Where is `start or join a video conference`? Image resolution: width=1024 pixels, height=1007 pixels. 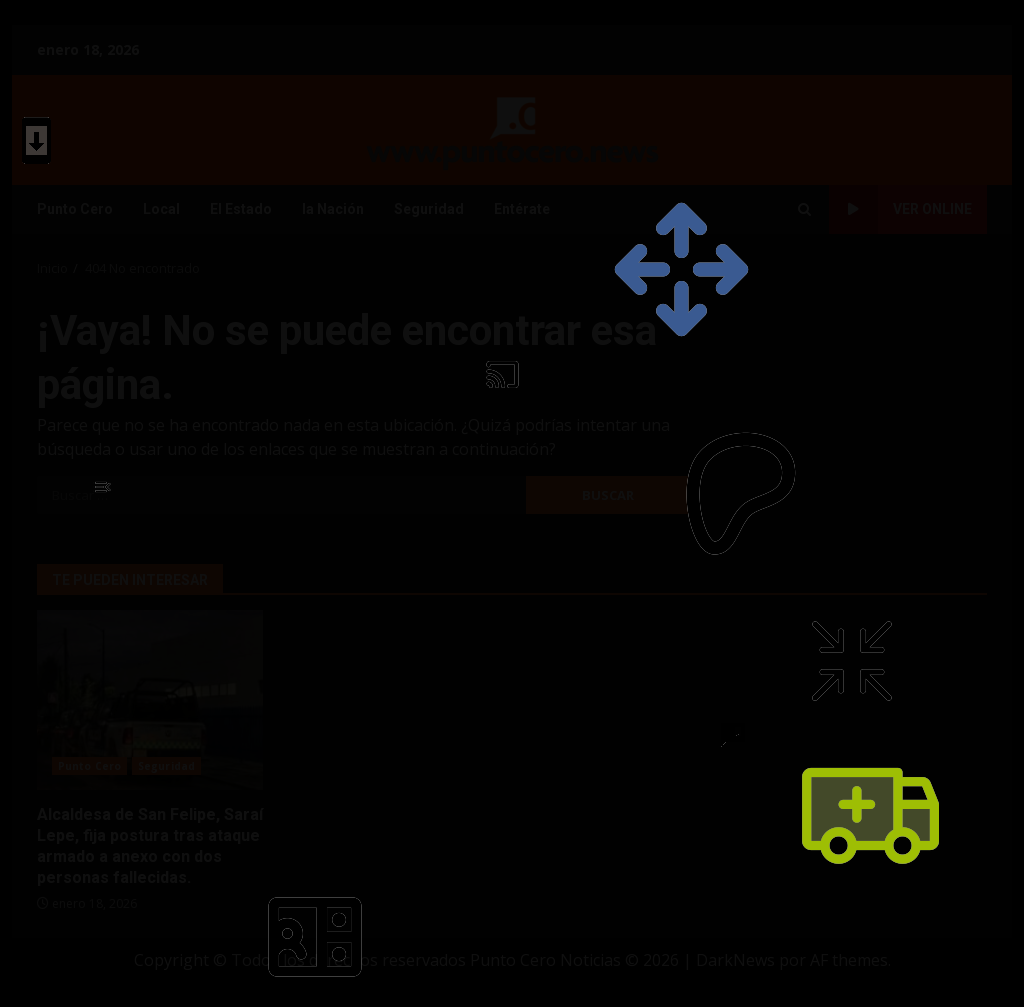 start or join a video conference is located at coordinates (315, 937).